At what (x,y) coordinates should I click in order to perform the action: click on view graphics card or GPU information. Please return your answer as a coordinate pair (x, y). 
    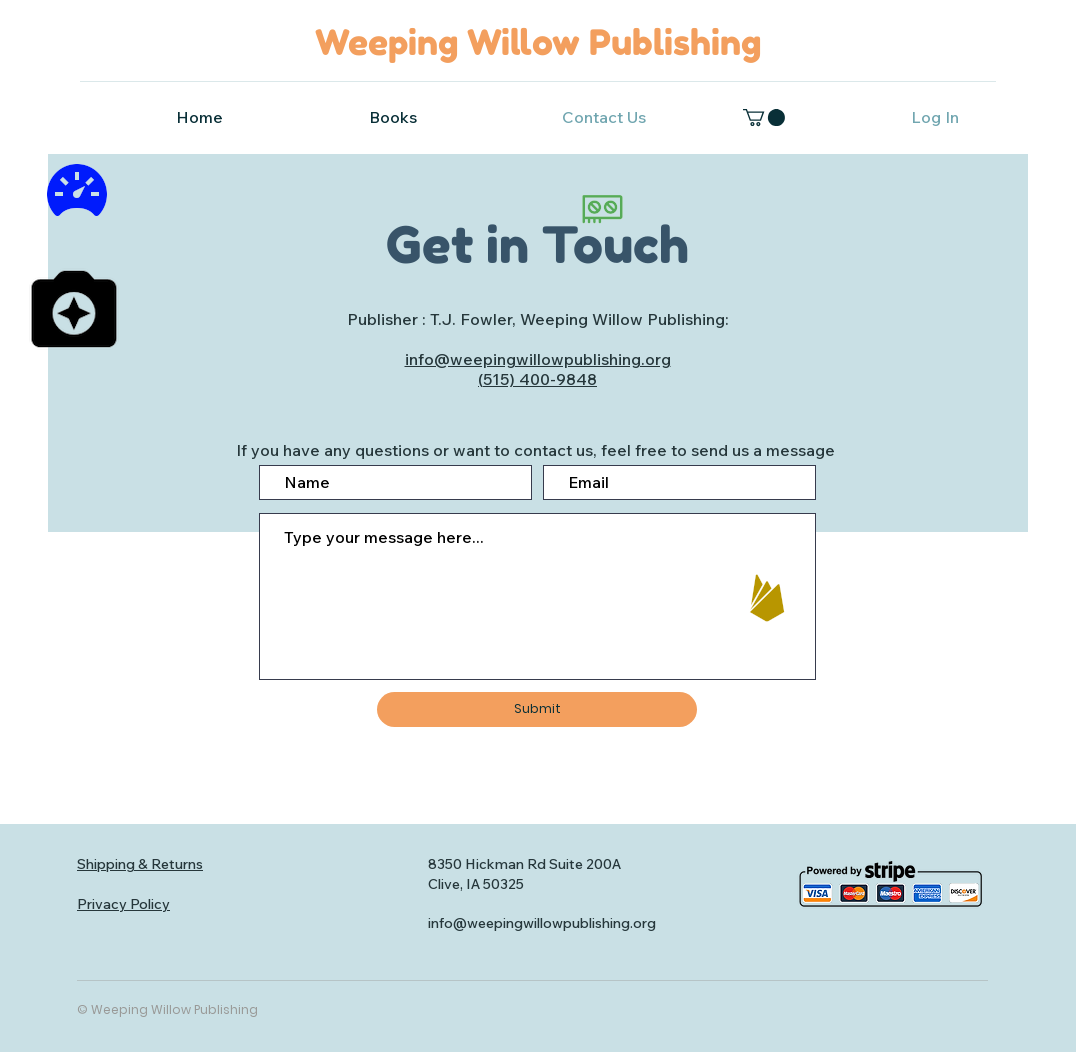
    Looking at the image, I should click on (602, 208).